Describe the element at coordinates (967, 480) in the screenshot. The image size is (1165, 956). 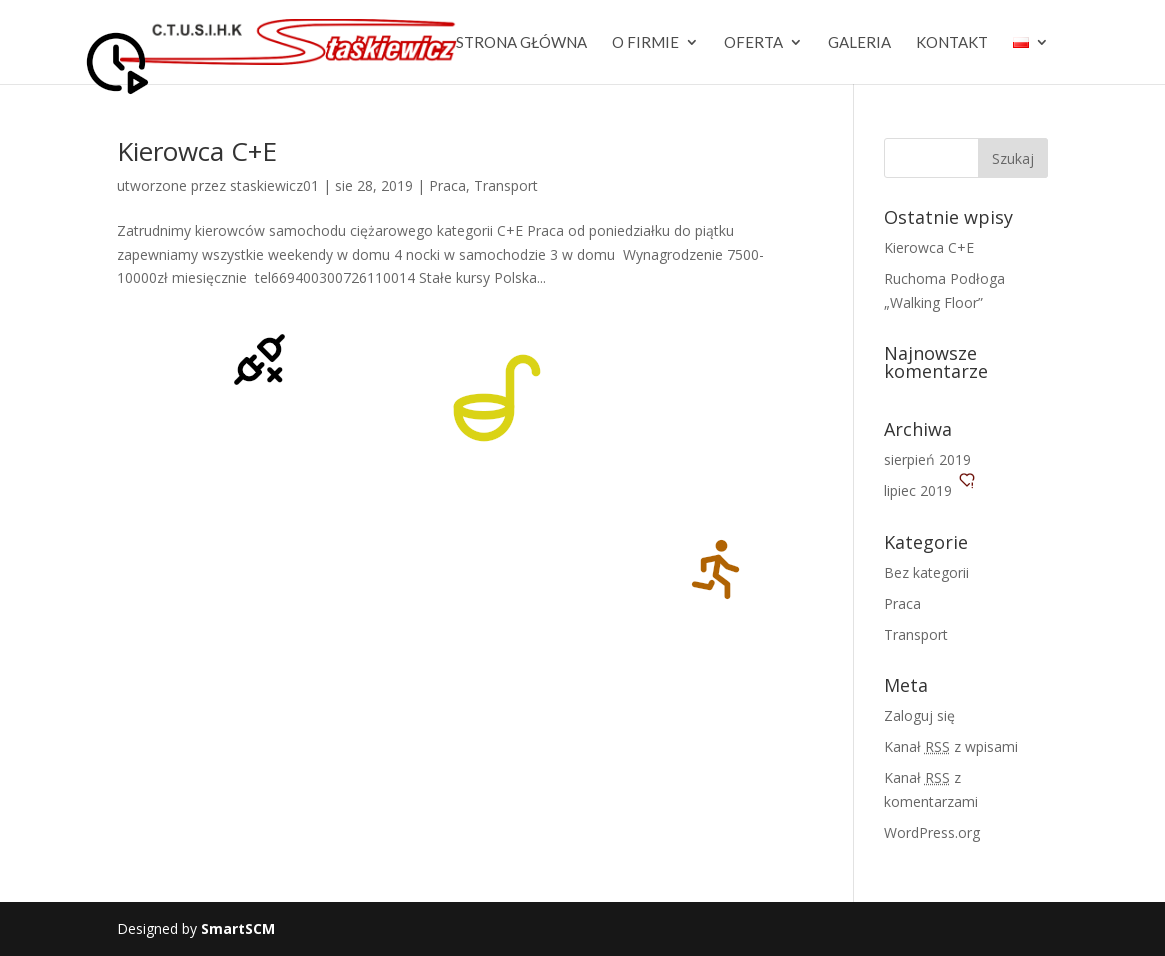
I see `indicates an issue with a liked or favorited item` at that location.